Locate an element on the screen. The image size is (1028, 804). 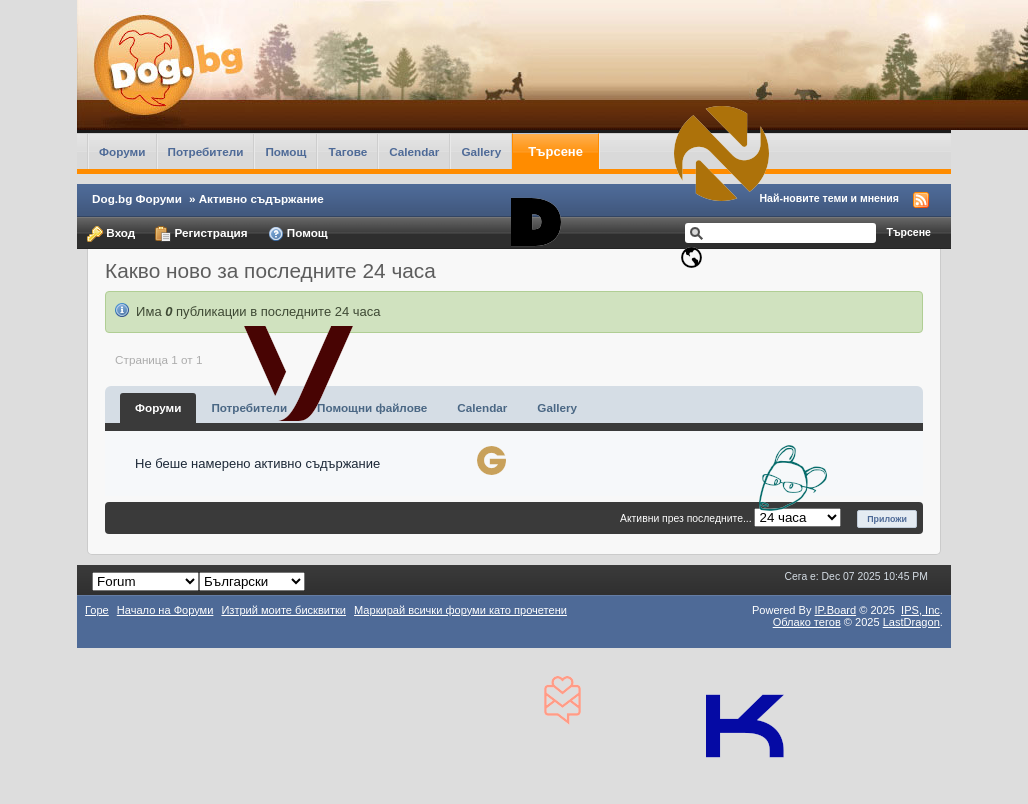
novu notification infrastructure logo is located at coordinates (721, 153).